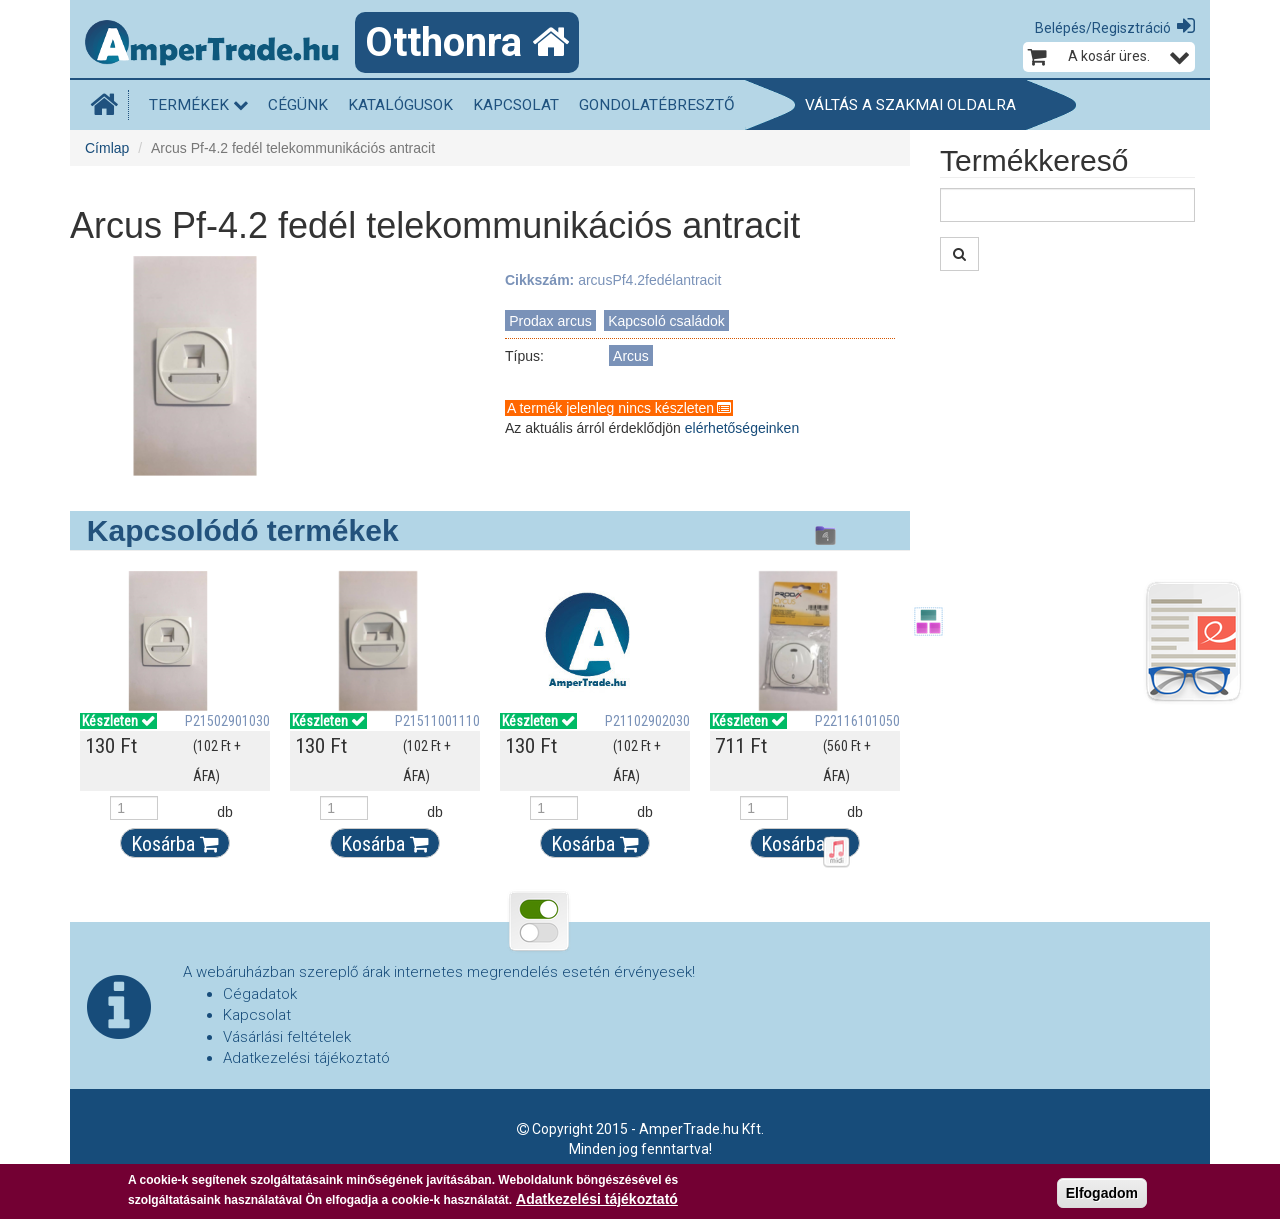 This screenshot has width=1280, height=1219. I want to click on open evince document viewer, so click(1193, 641).